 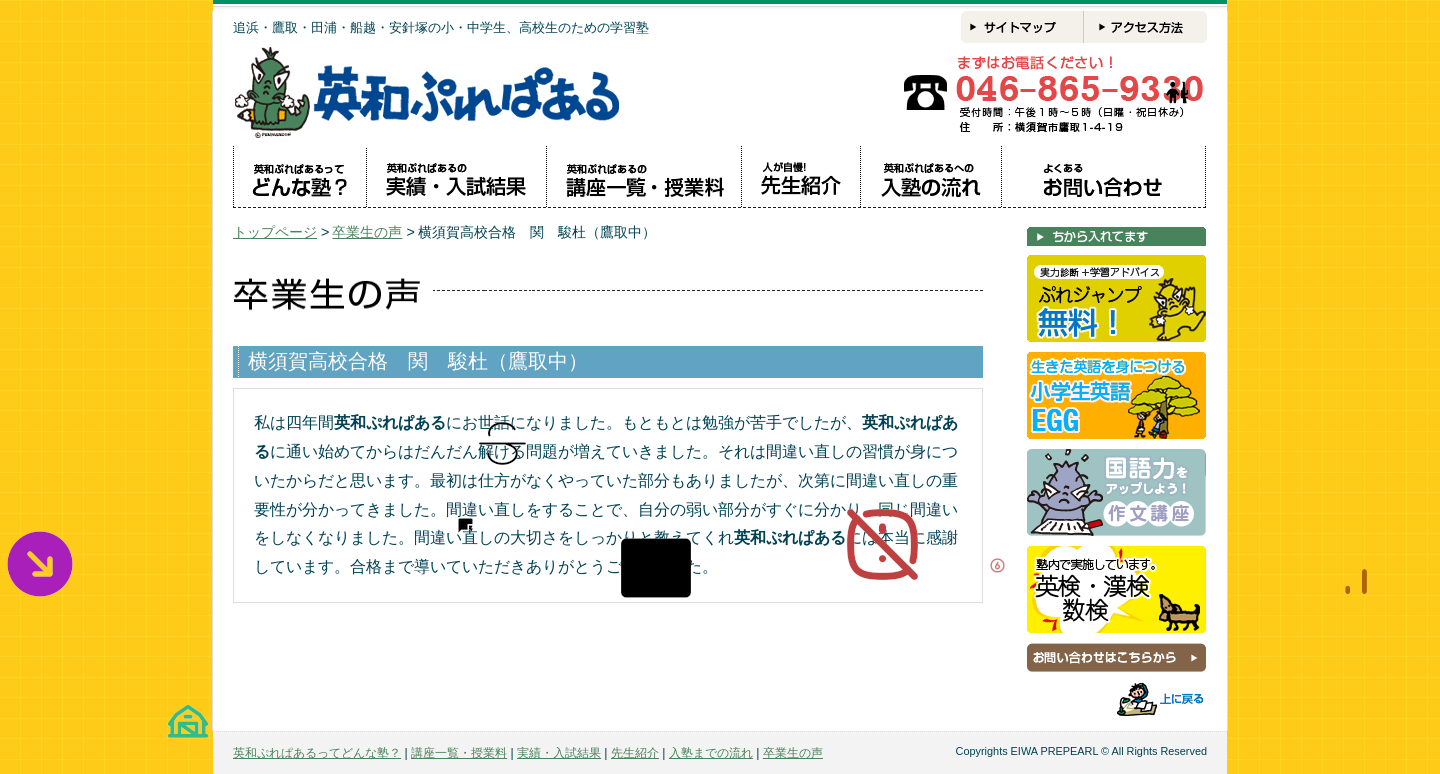 What do you see at coordinates (997, 565) in the screenshot?
I see `indicates step six in a numbered sequence` at bounding box center [997, 565].